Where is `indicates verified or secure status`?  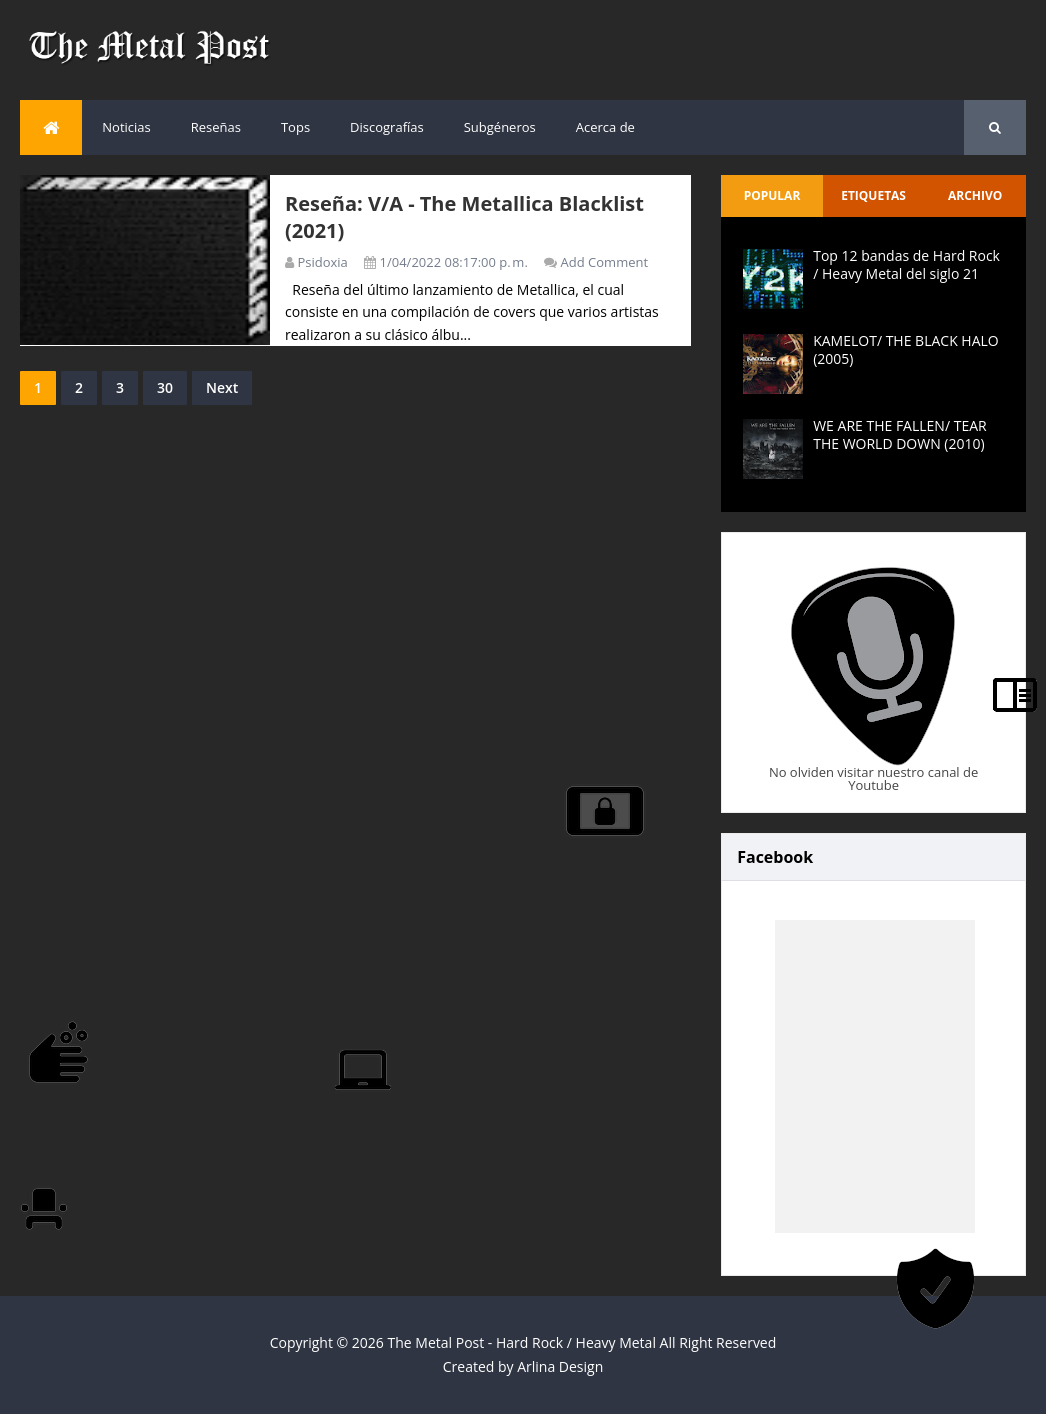
indicates verified or secure status is located at coordinates (935, 1288).